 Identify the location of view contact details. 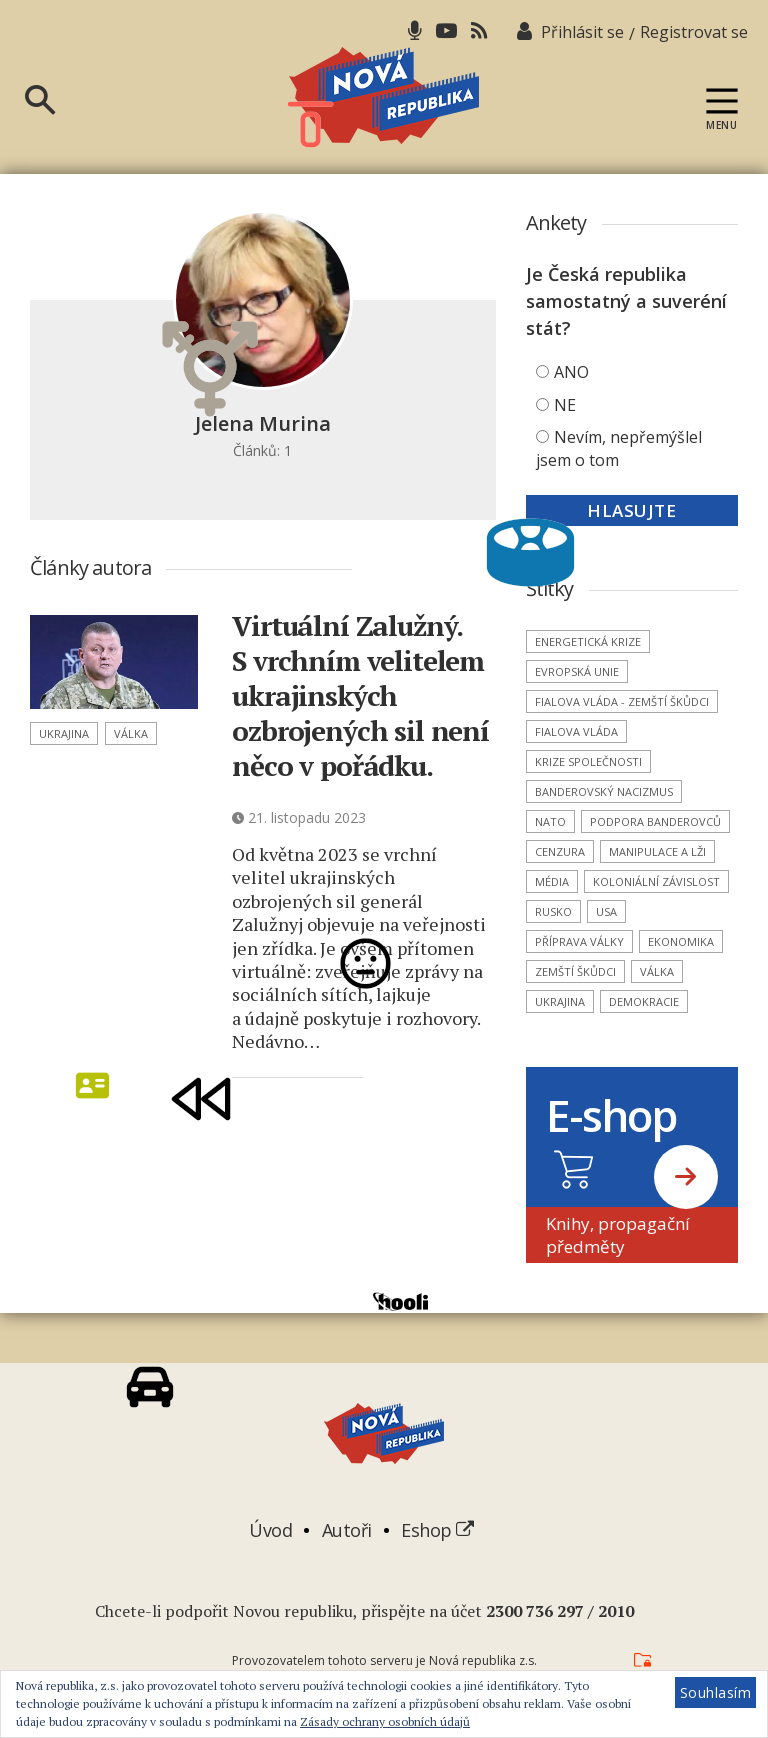
(92, 1085).